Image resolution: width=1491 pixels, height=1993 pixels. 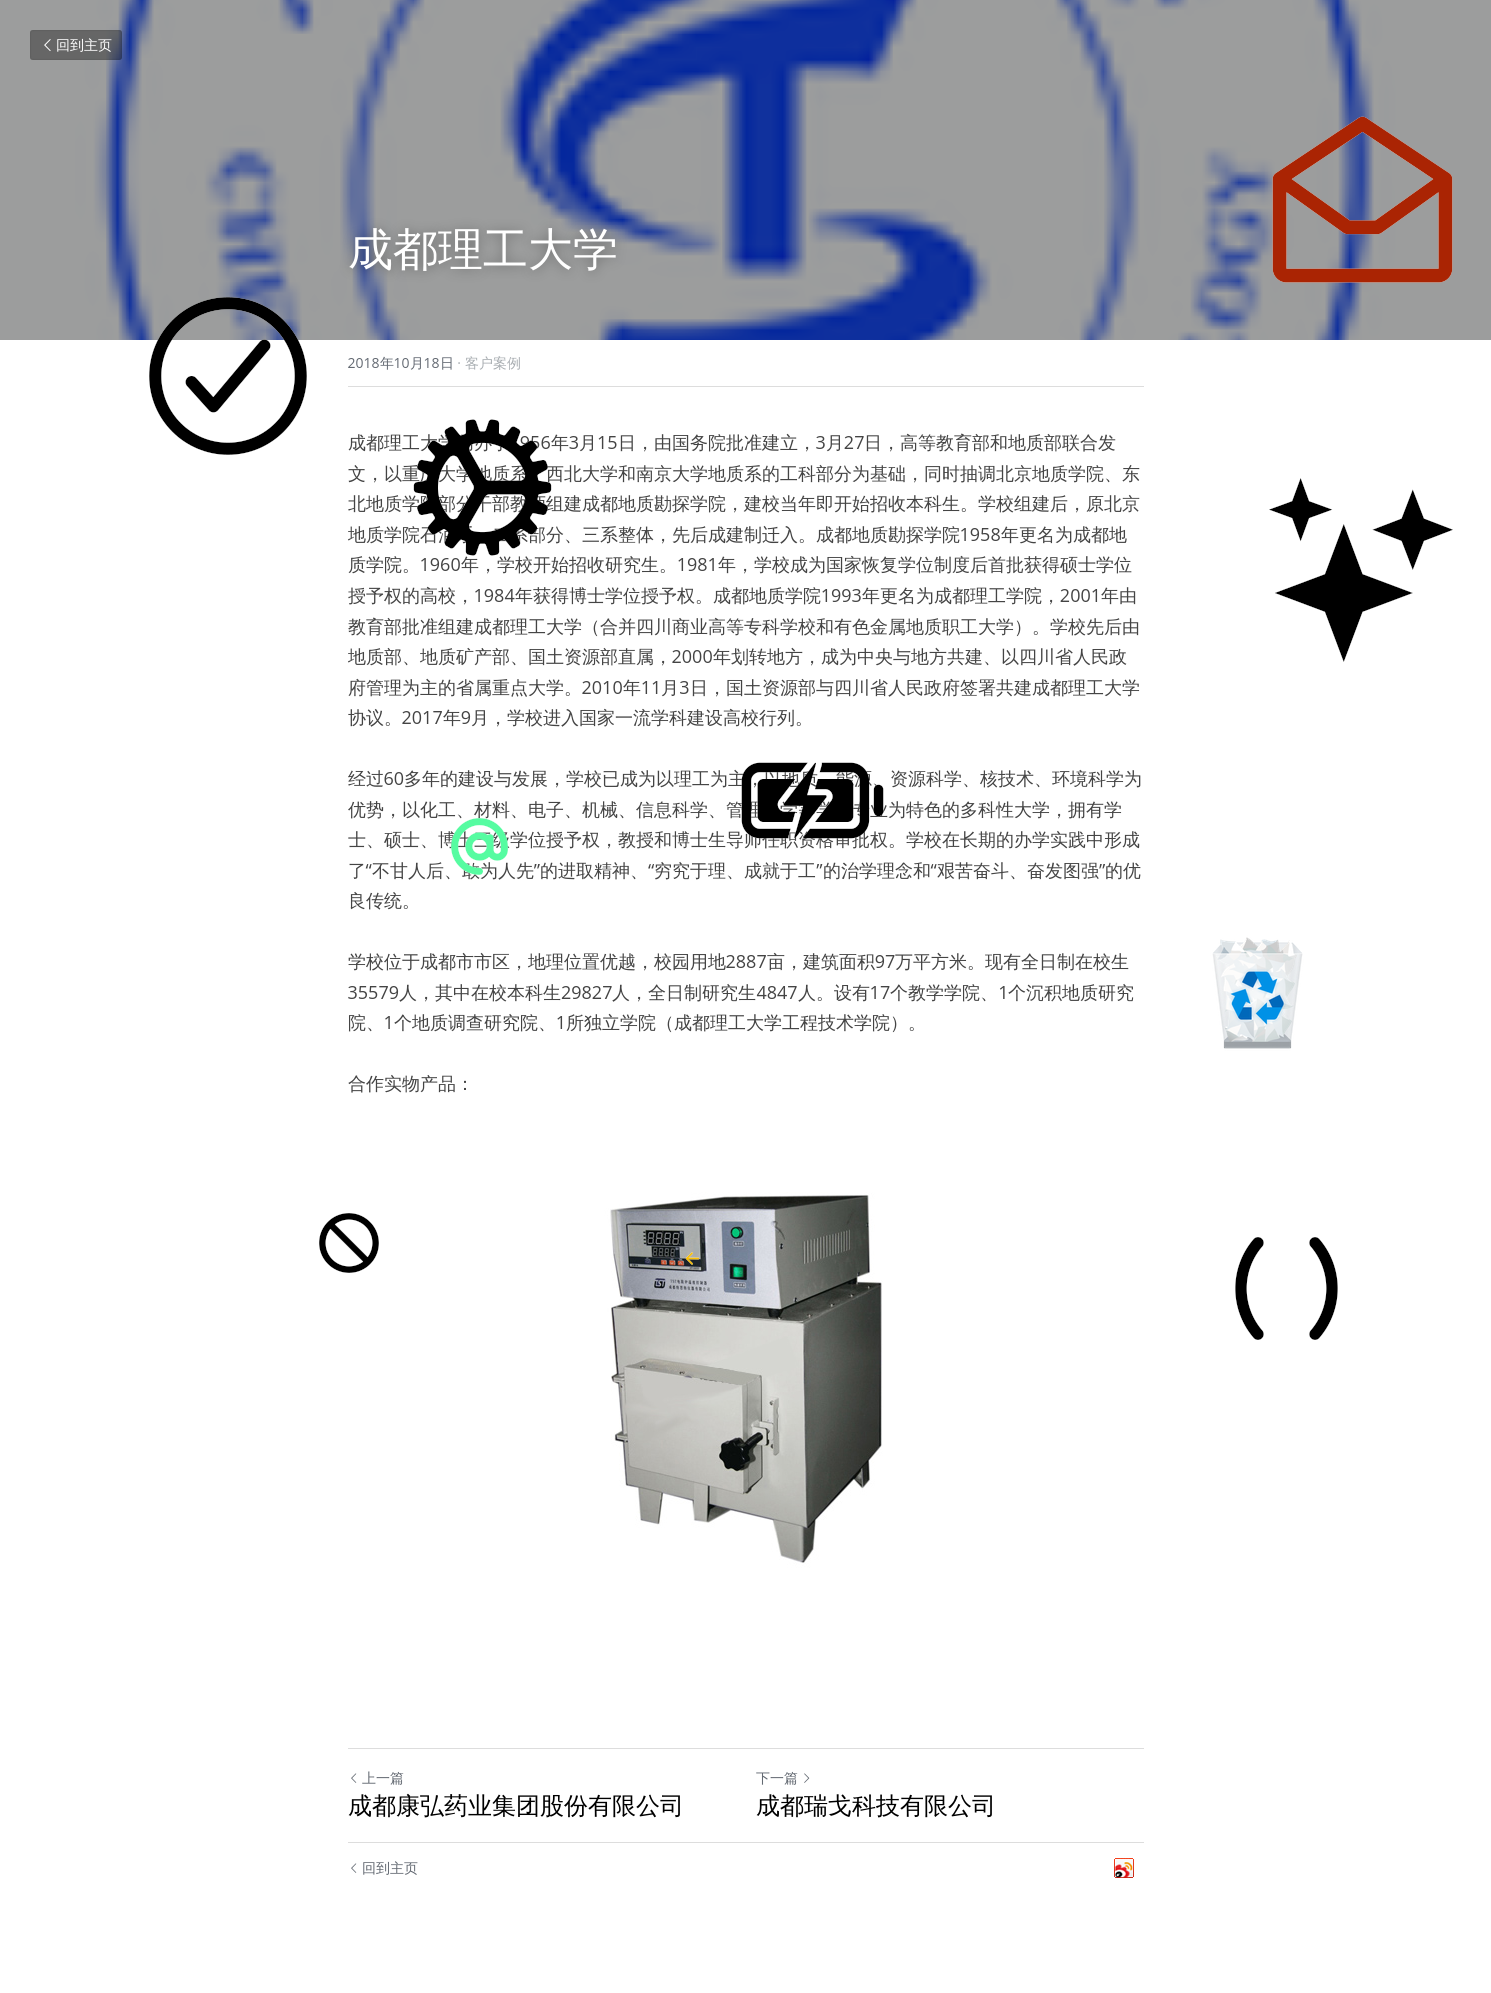 I want to click on insert parentheses in text editor, so click(x=1286, y=1288).